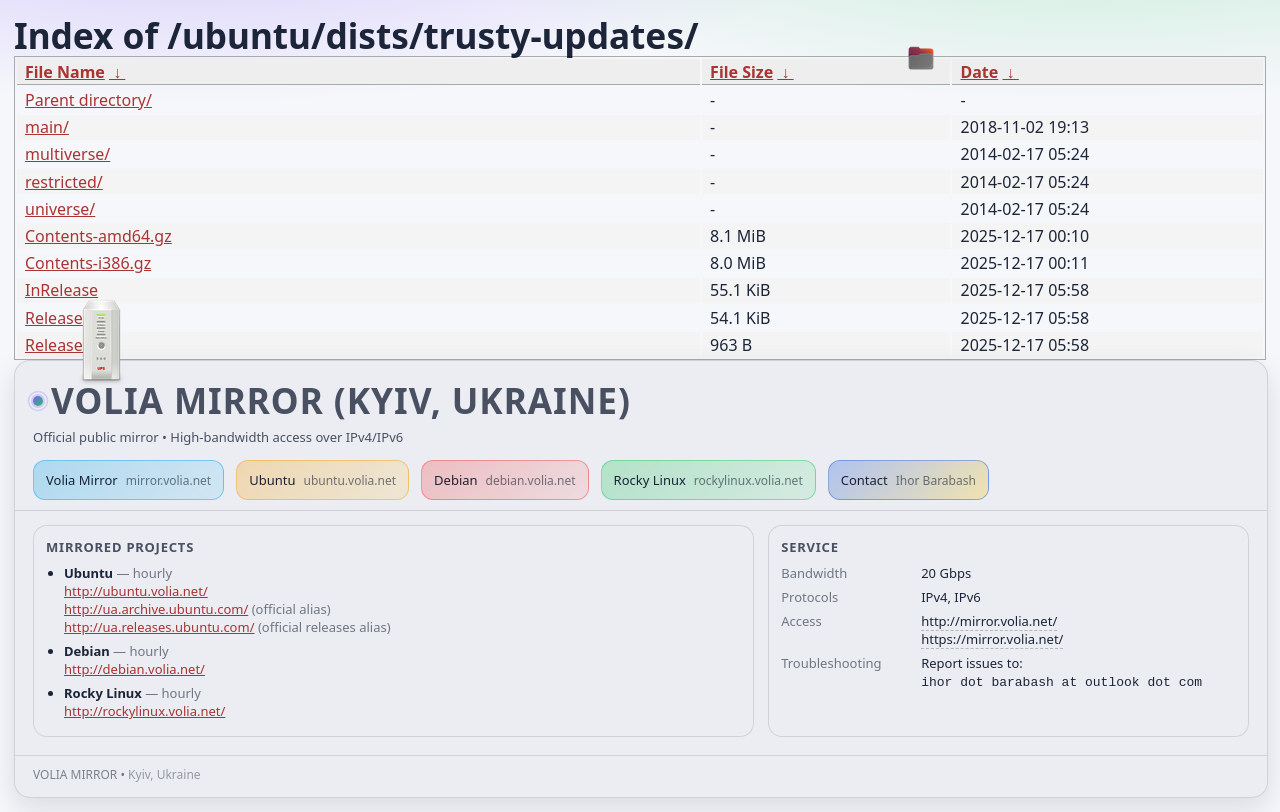  What do you see at coordinates (101, 341) in the screenshot?
I see `indicates UPS battery backup device connected` at bounding box center [101, 341].